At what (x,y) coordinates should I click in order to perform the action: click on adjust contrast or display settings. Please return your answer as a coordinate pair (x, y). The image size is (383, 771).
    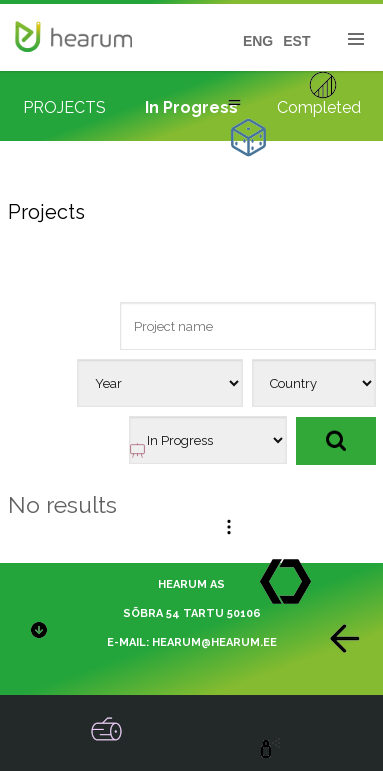
    Looking at the image, I should click on (323, 85).